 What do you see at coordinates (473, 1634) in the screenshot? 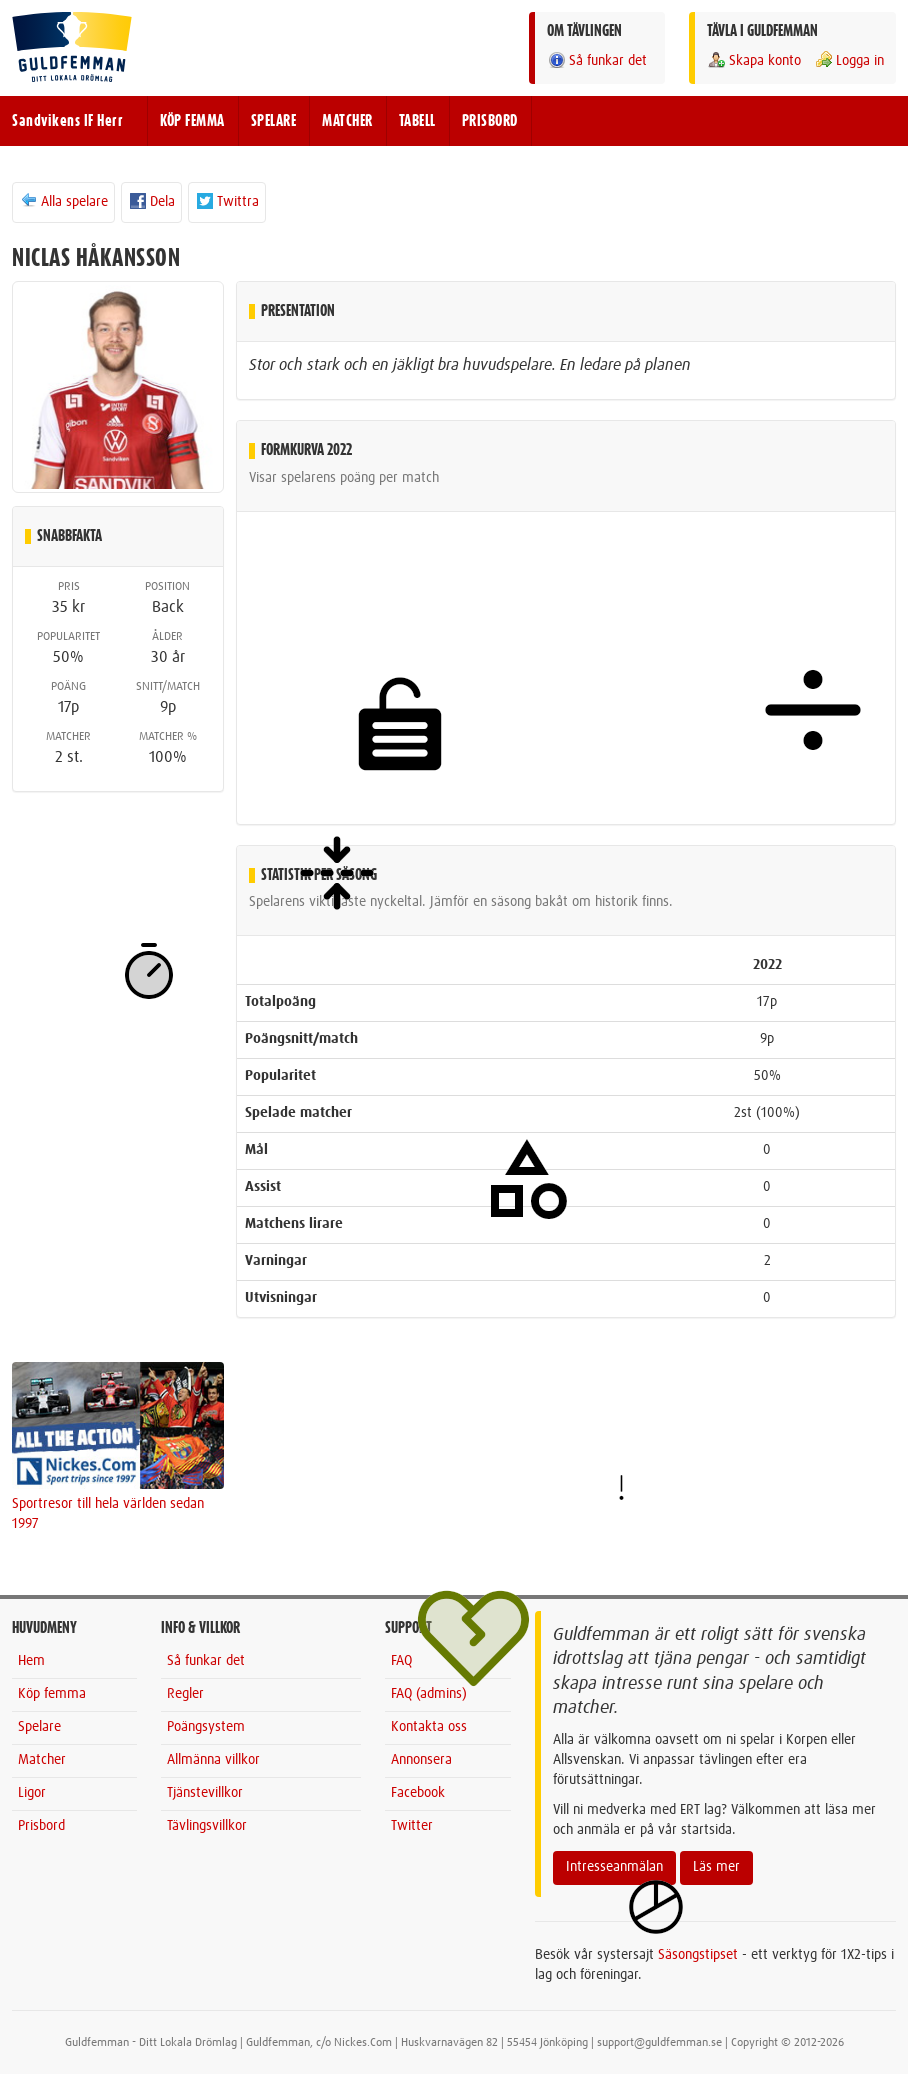
I see `unlike or remove from favorites` at bounding box center [473, 1634].